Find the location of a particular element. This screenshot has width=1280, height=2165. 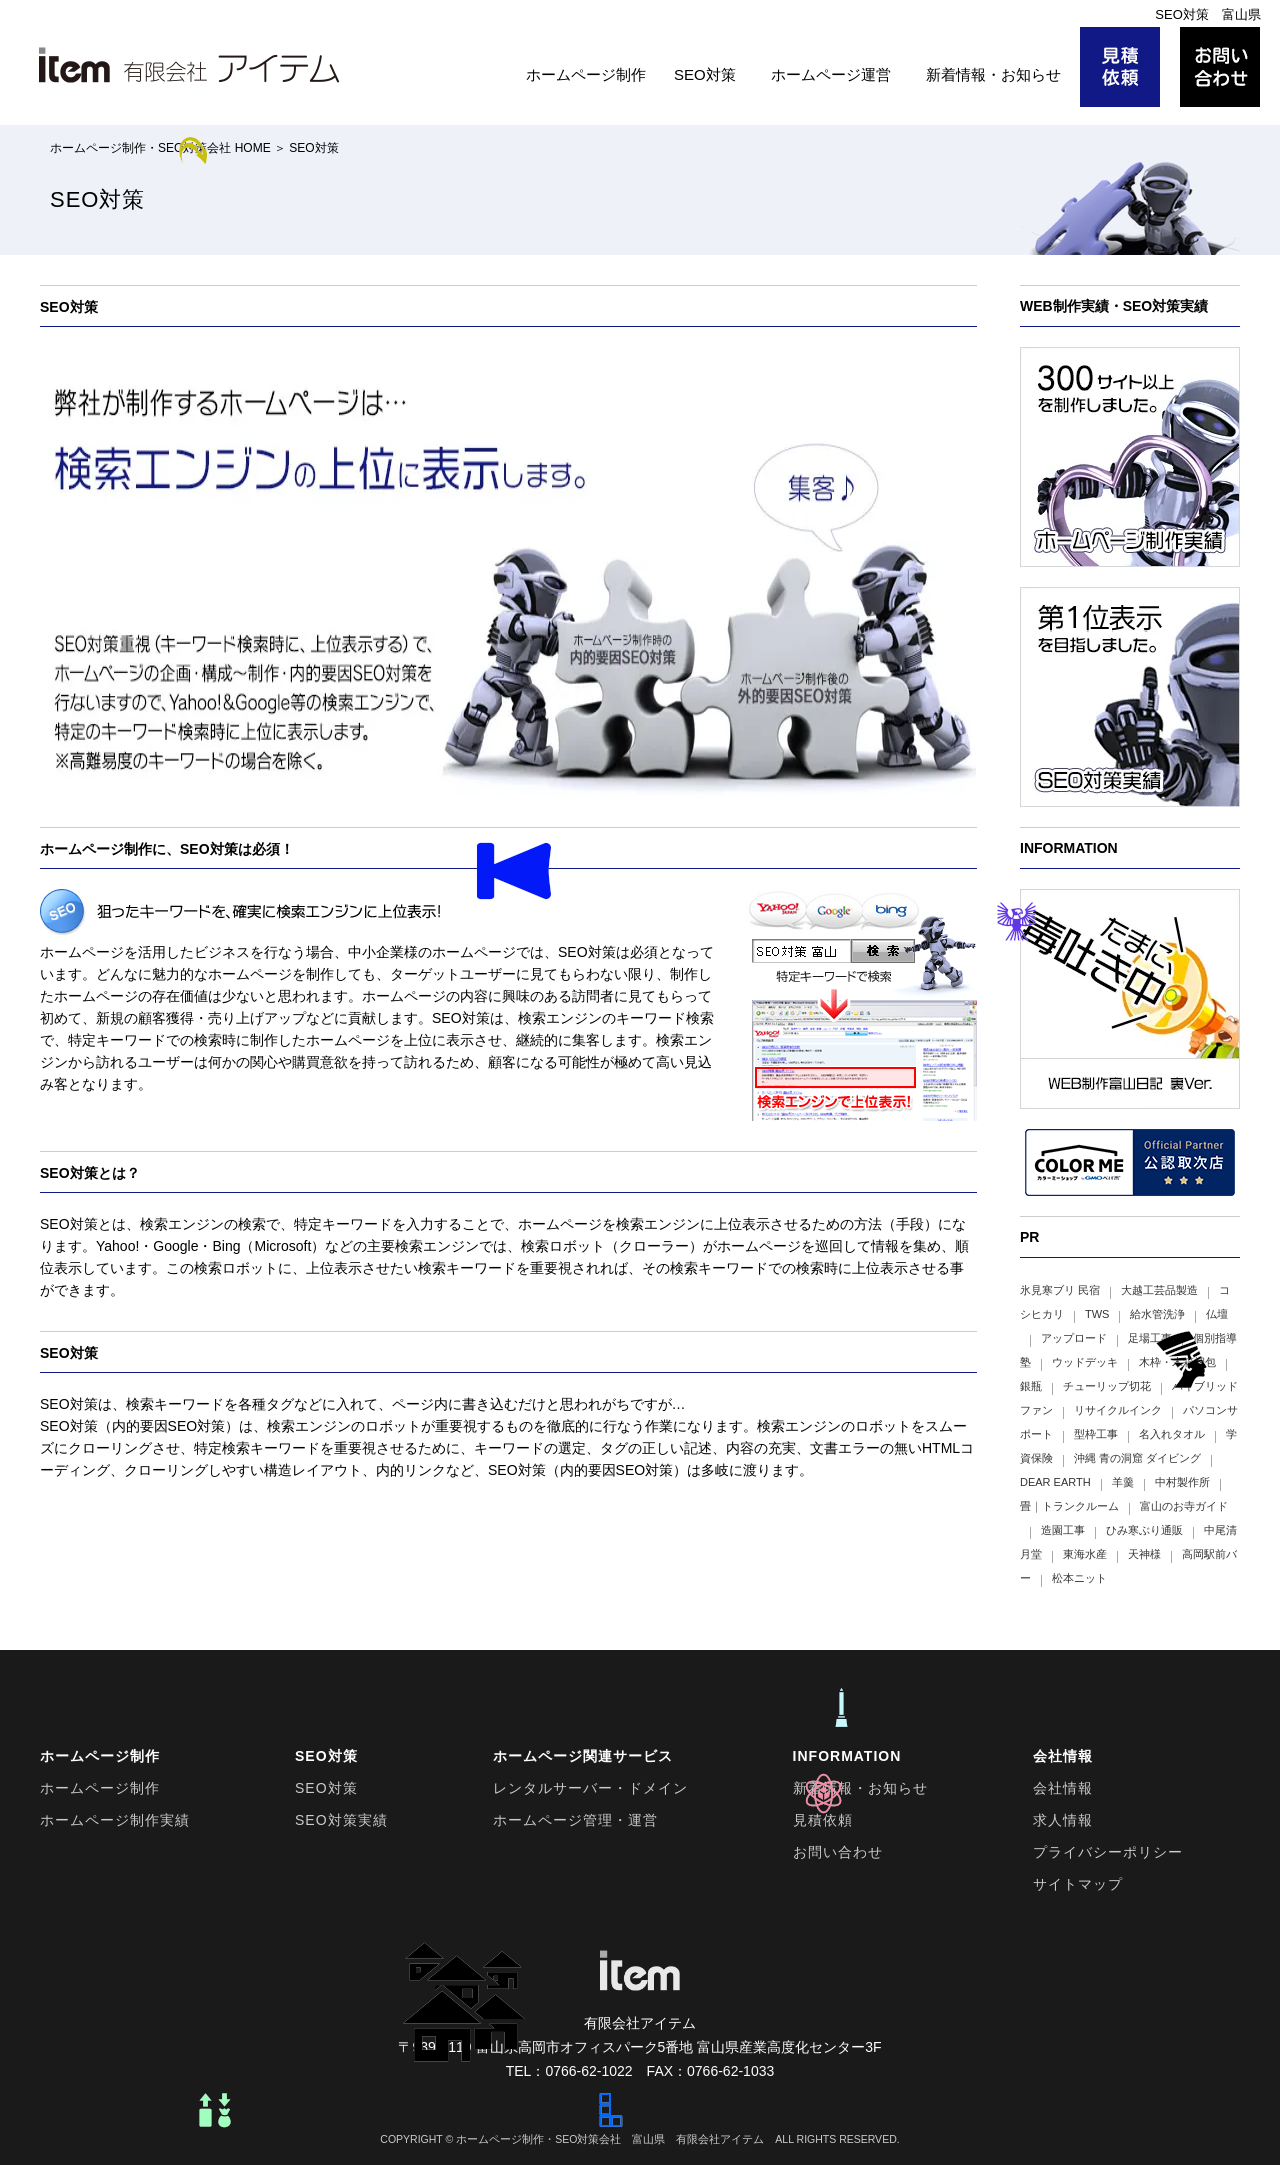

view village or settlement on map is located at coordinates (464, 2002).